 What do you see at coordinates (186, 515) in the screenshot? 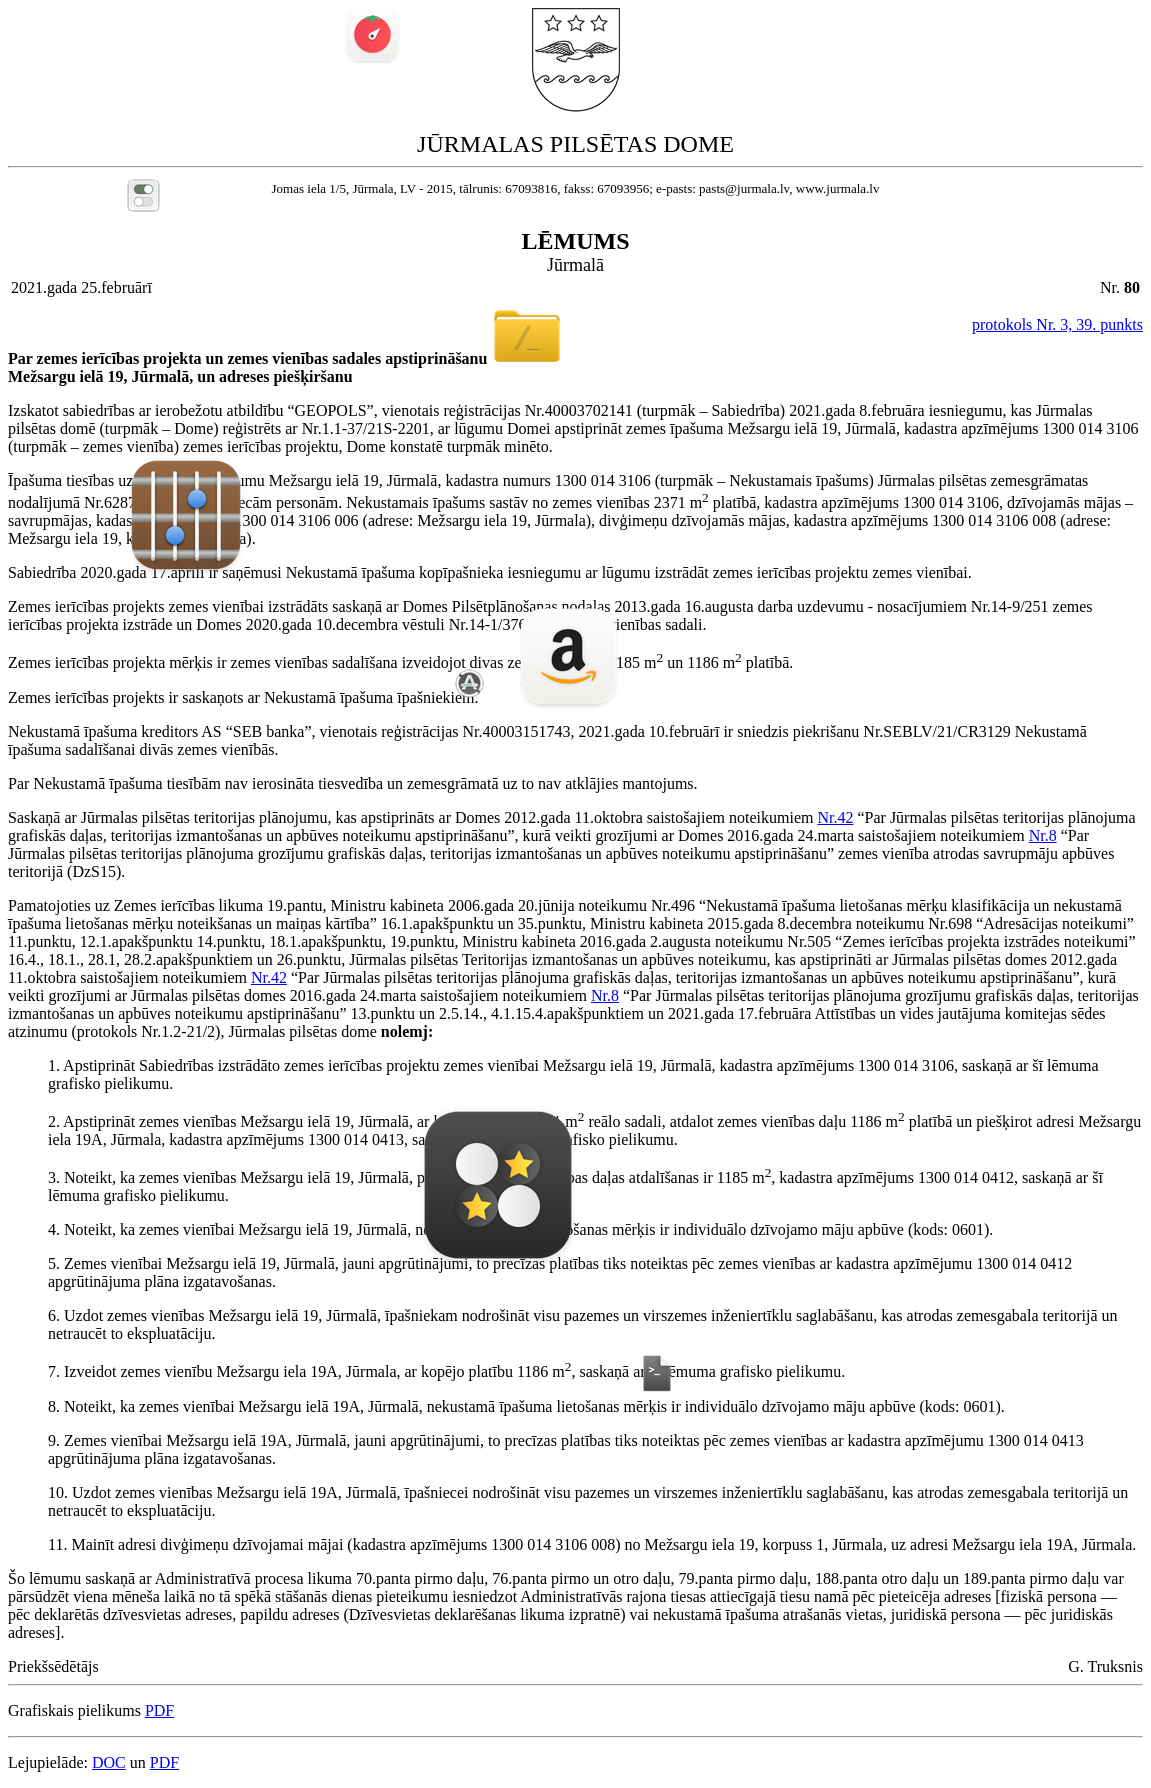
I see `open fretboard app for learning guitar chords` at bounding box center [186, 515].